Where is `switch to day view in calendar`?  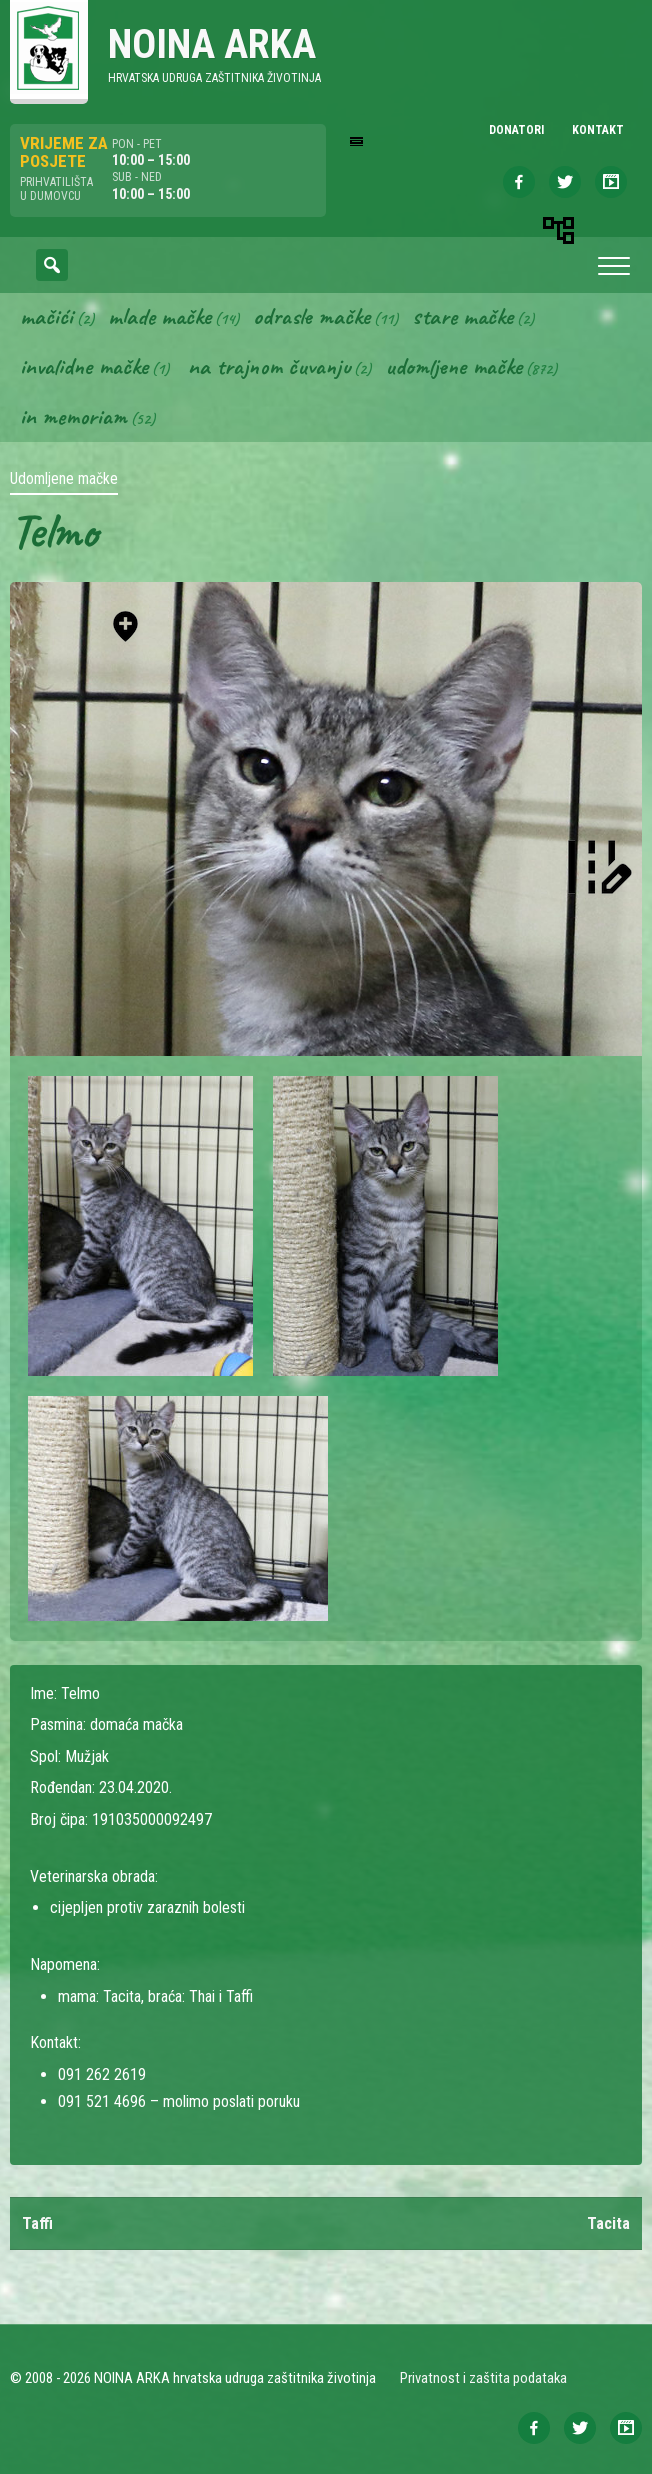
switch to day view in calendar is located at coordinates (356, 141).